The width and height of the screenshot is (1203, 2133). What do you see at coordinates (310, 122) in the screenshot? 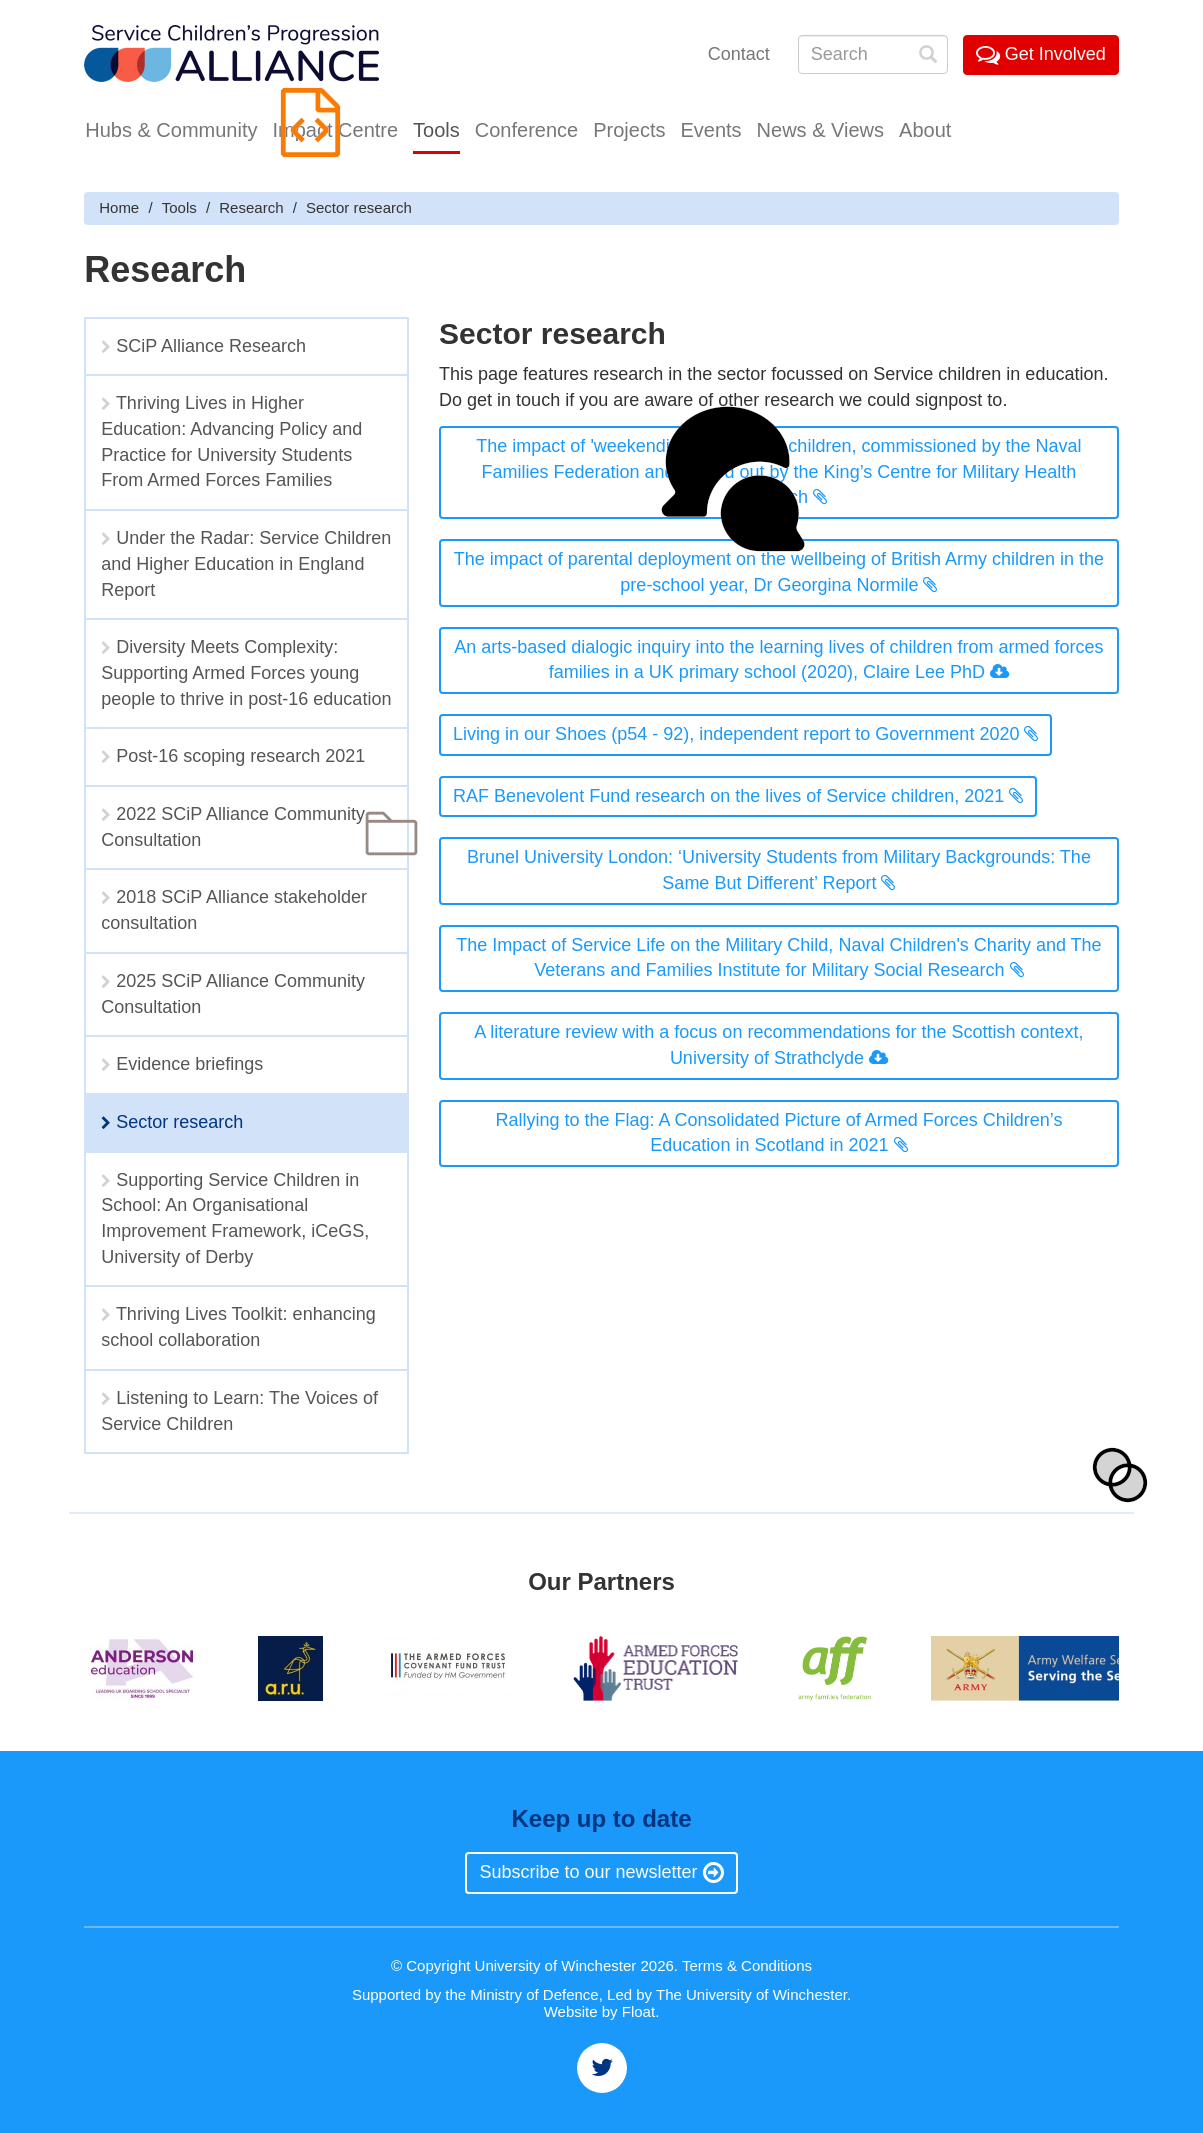
I see `view or access code gists` at bounding box center [310, 122].